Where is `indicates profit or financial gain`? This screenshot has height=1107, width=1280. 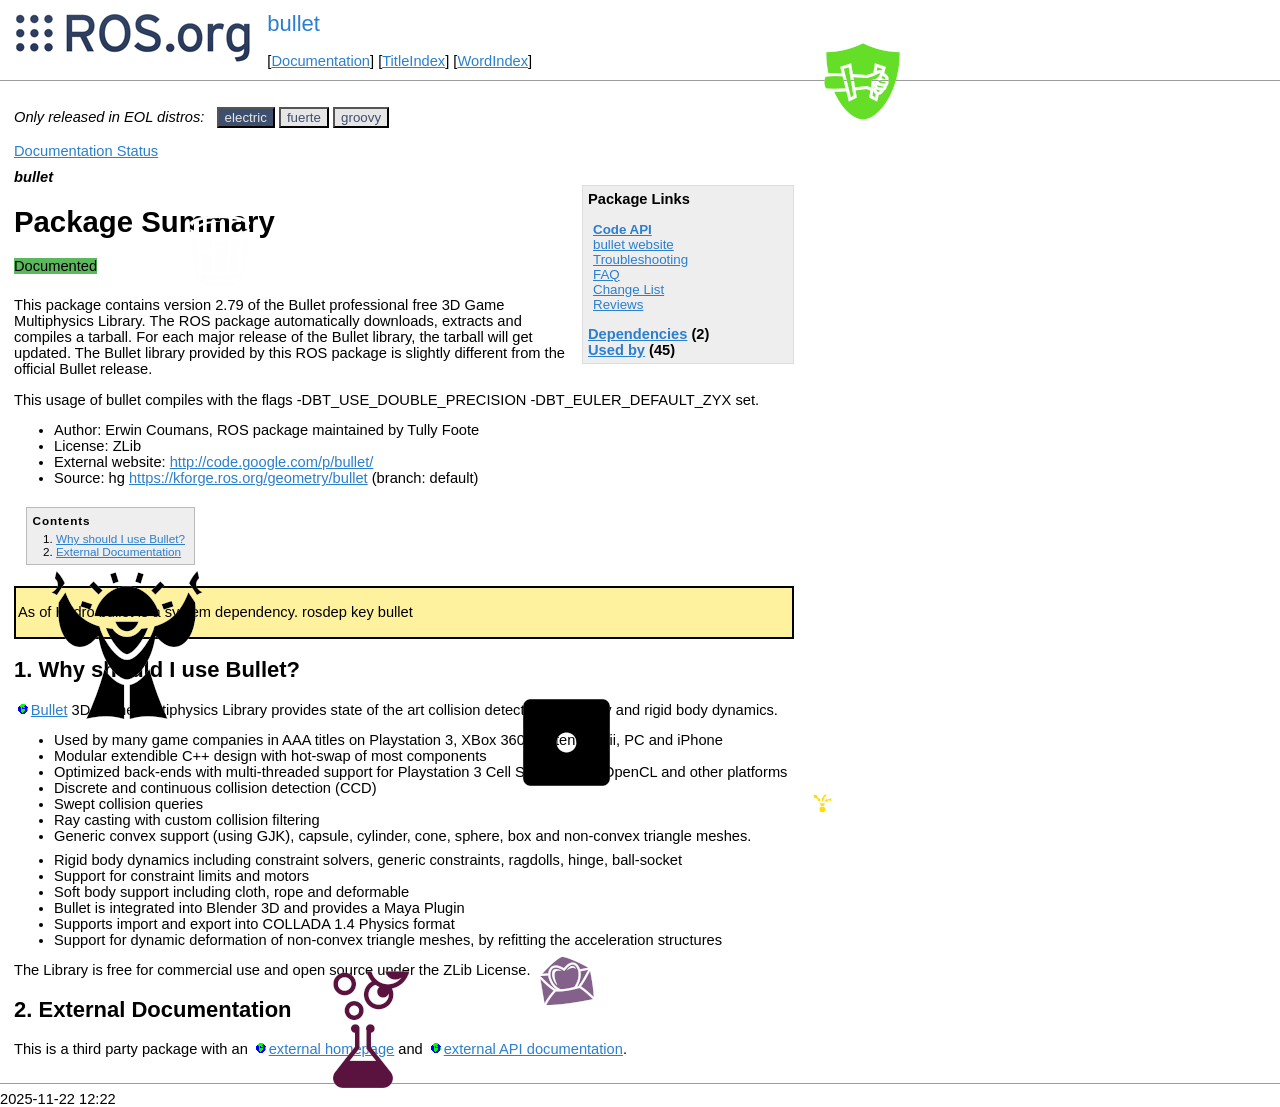 indicates profit or financial gain is located at coordinates (822, 803).